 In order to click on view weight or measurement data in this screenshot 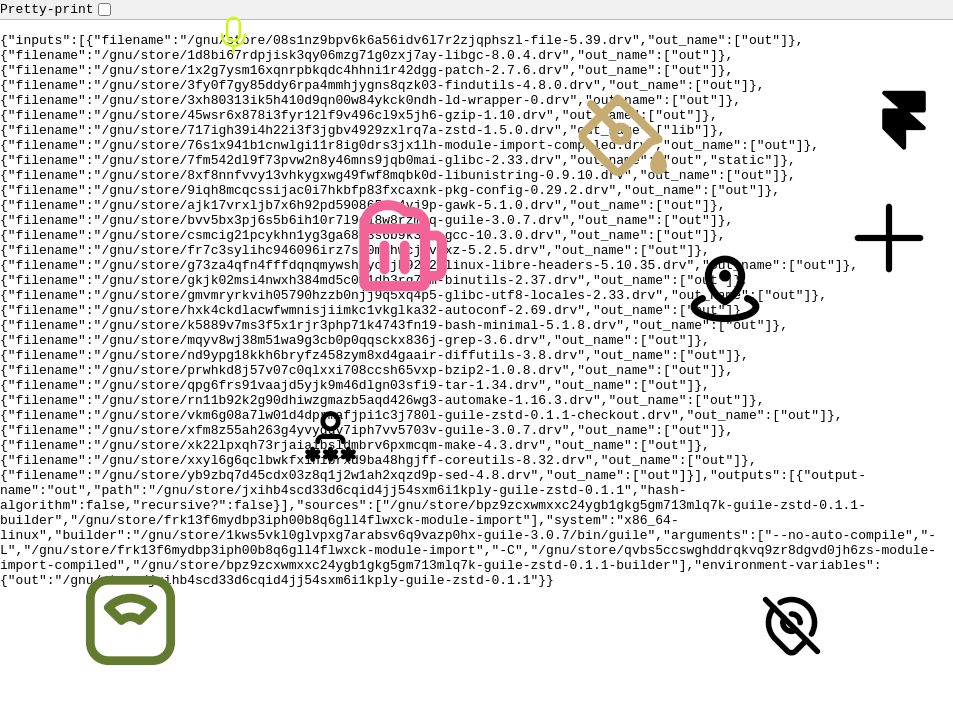, I will do `click(130, 620)`.